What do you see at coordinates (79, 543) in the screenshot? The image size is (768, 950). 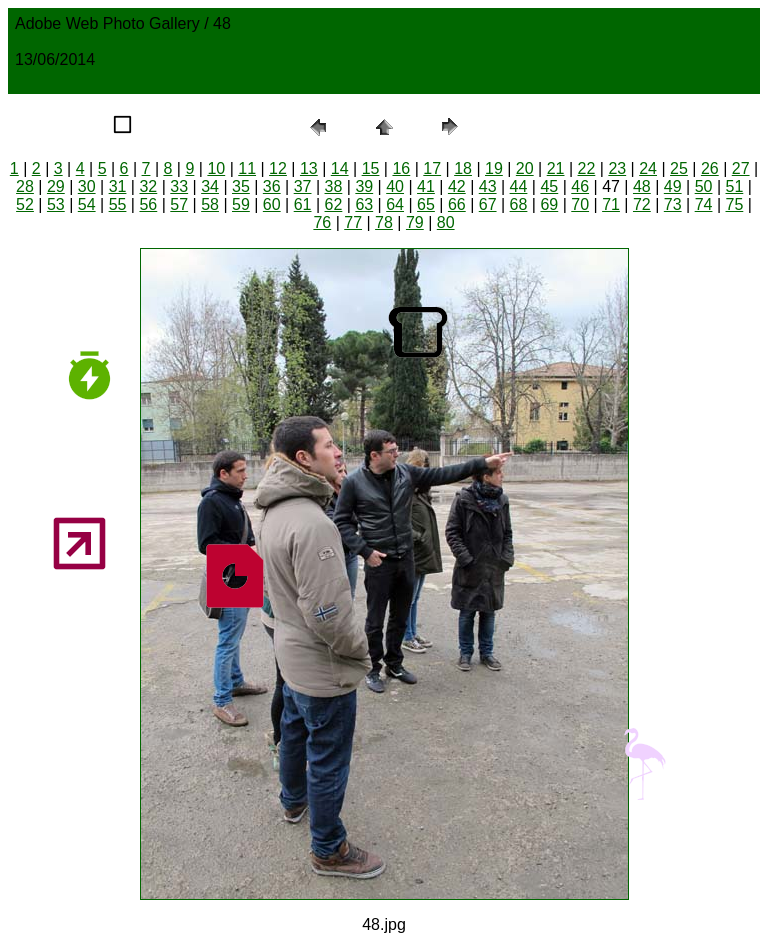 I see `open link in new window` at bounding box center [79, 543].